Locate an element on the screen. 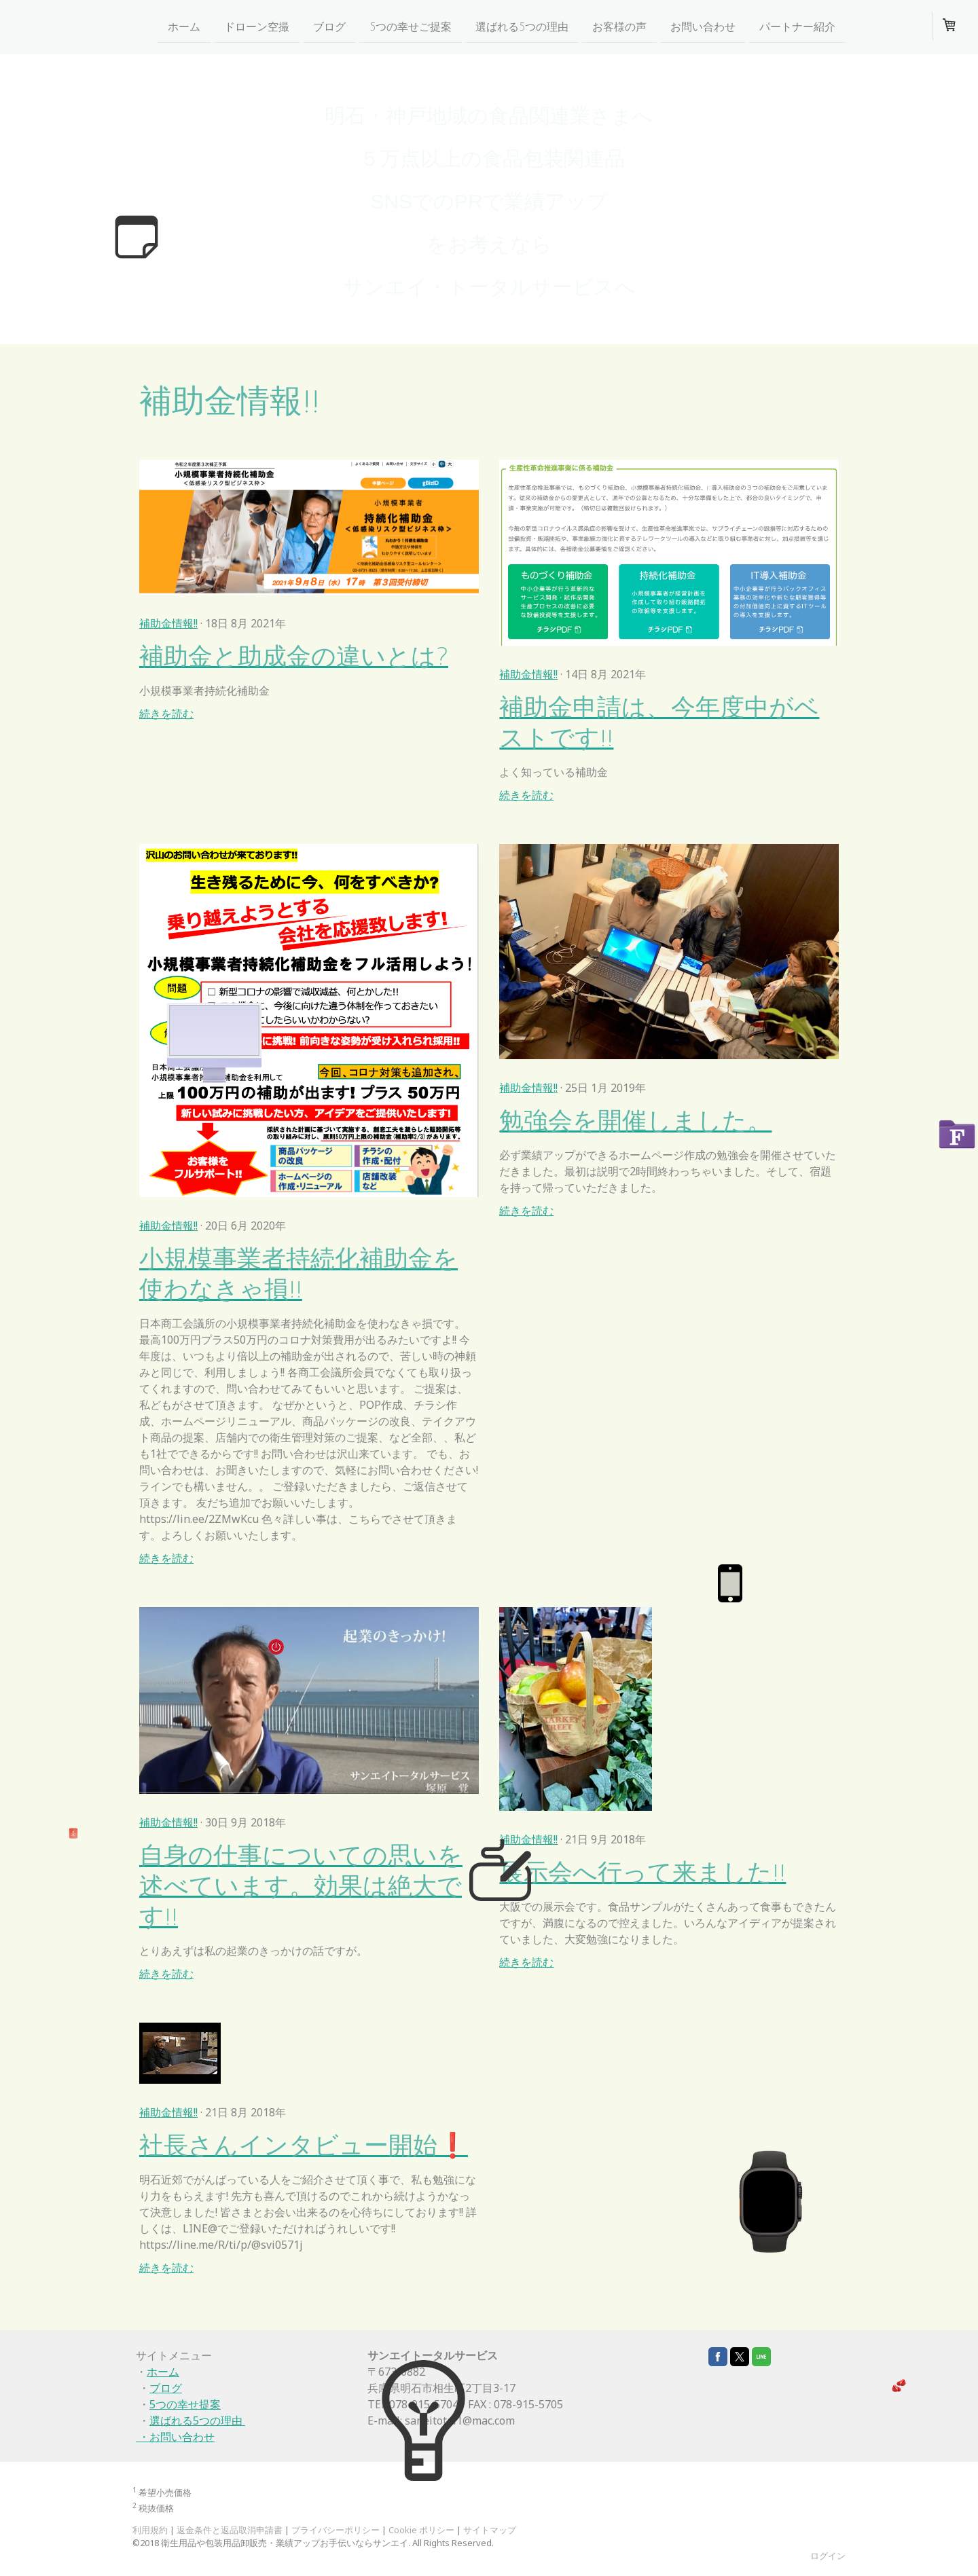  access desktop widgets or desklets is located at coordinates (137, 237).